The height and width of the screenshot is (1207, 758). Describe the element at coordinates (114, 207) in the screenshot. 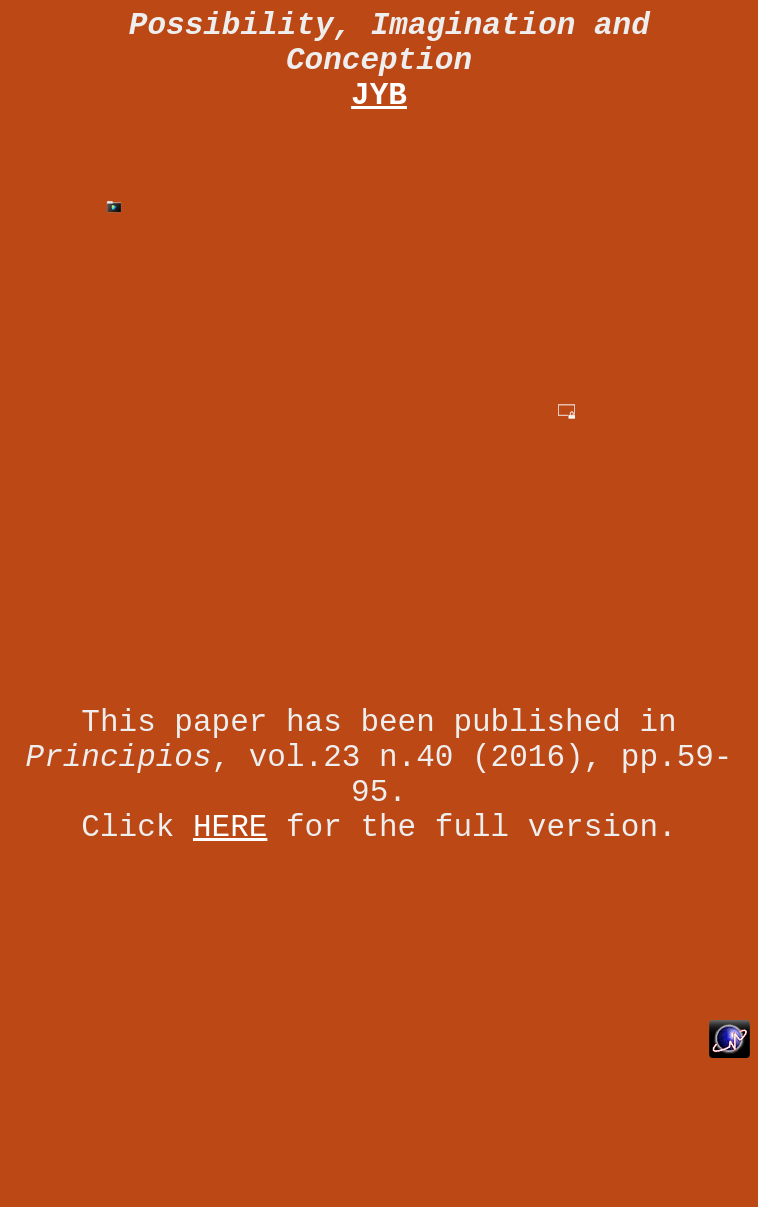

I see `open JetBrains Space project folder` at that location.